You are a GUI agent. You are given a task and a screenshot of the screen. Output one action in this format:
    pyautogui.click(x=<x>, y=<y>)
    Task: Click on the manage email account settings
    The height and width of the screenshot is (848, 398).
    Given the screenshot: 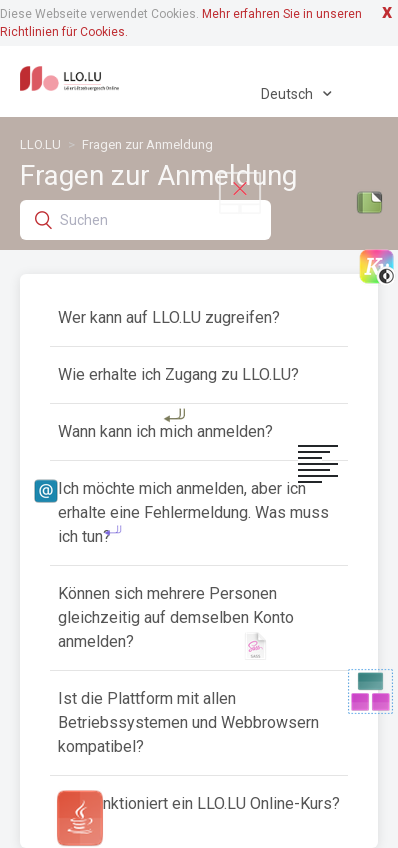 What is the action you would take?
    pyautogui.click(x=46, y=491)
    